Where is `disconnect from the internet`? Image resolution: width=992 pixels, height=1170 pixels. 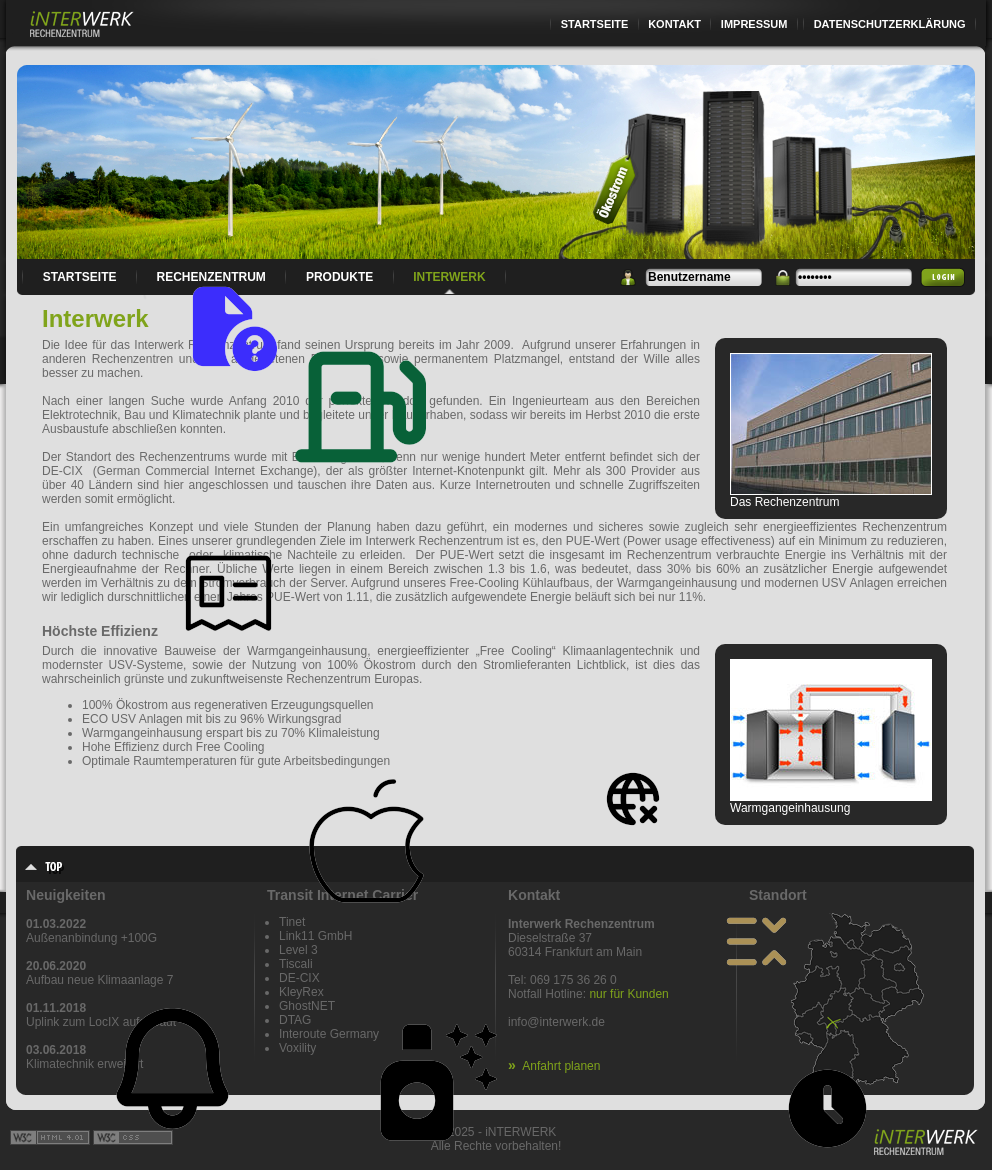 disconnect from the internet is located at coordinates (633, 799).